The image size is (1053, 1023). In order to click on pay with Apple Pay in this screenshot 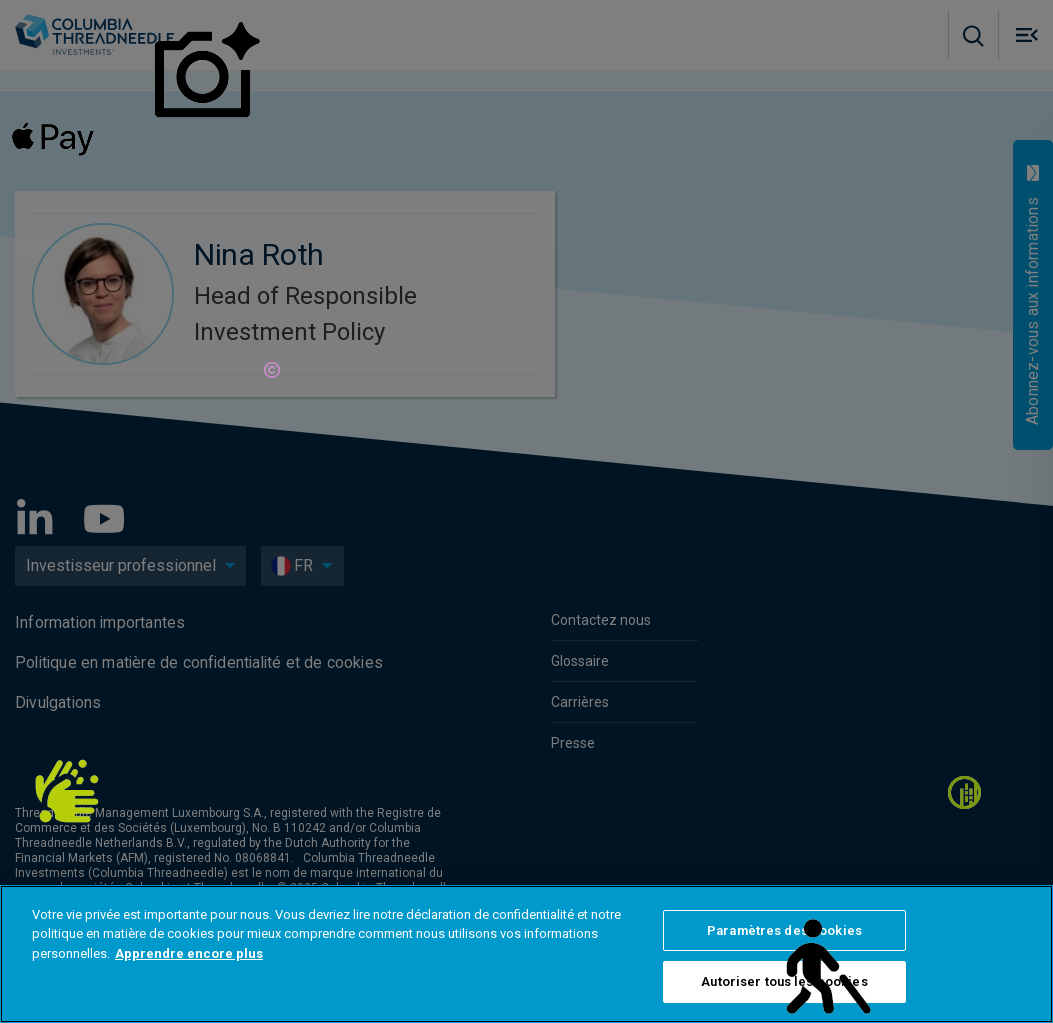, I will do `click(53, 139)`.